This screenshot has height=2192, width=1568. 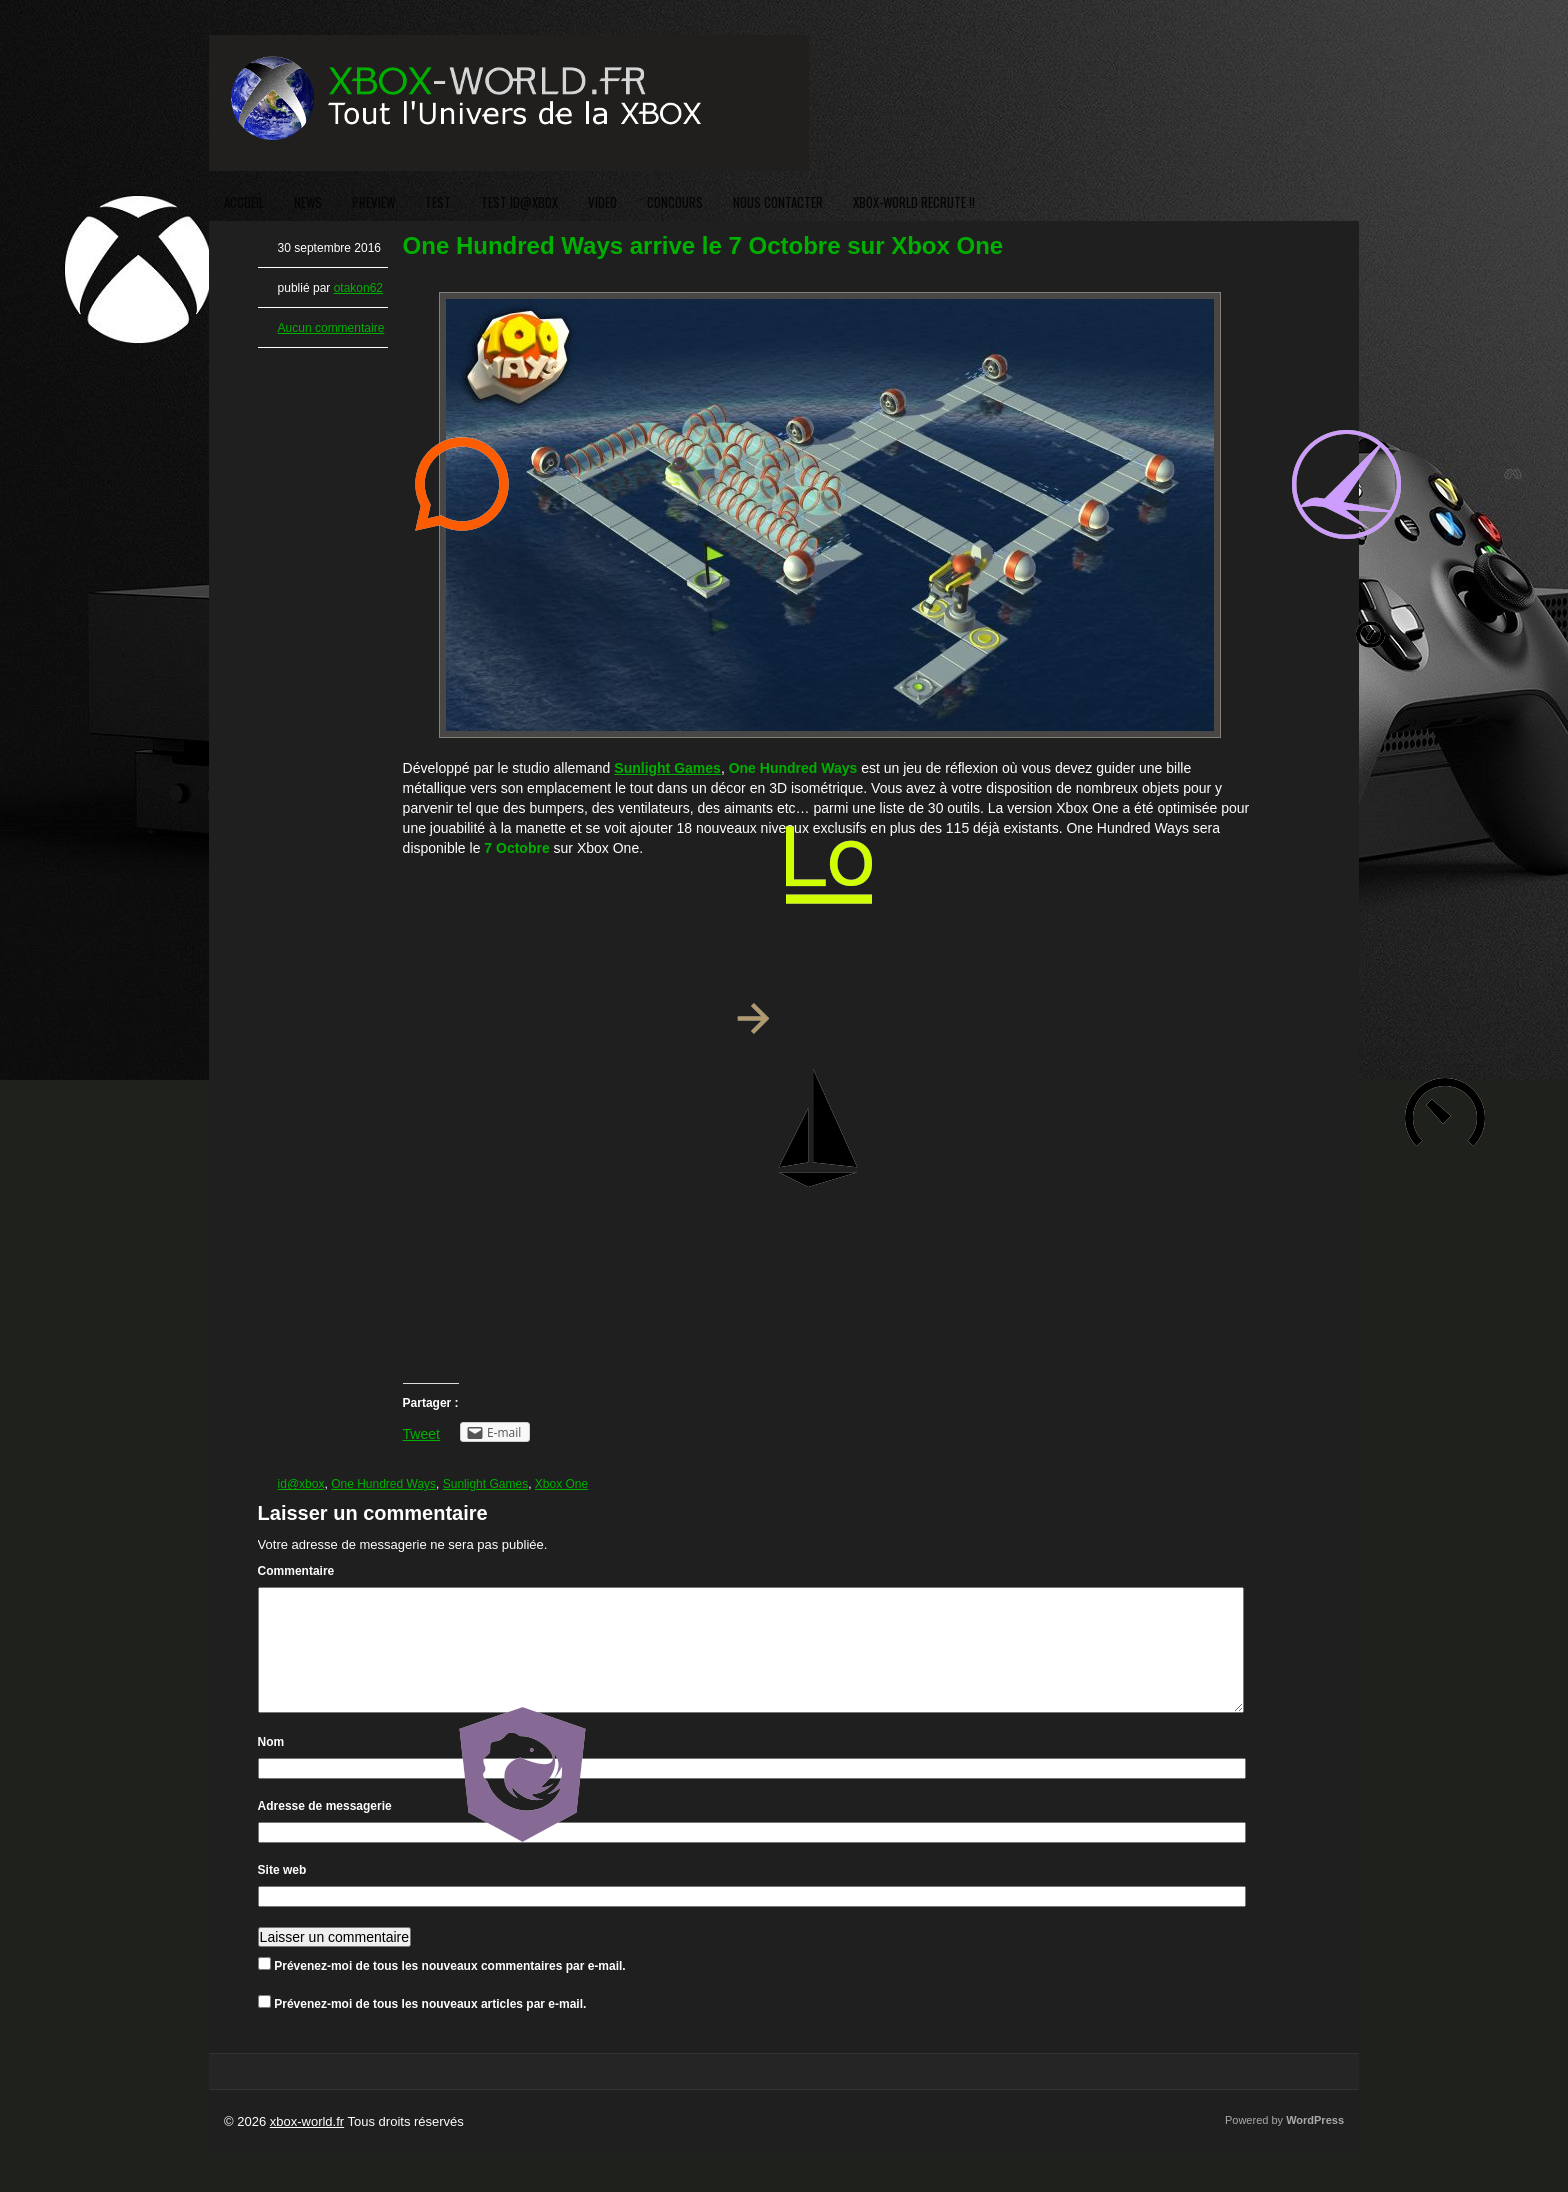 What do you see at coordinates (1370, 634) in the screenshot?
I see `automattic company logo` at bounding box center [1370, 634].